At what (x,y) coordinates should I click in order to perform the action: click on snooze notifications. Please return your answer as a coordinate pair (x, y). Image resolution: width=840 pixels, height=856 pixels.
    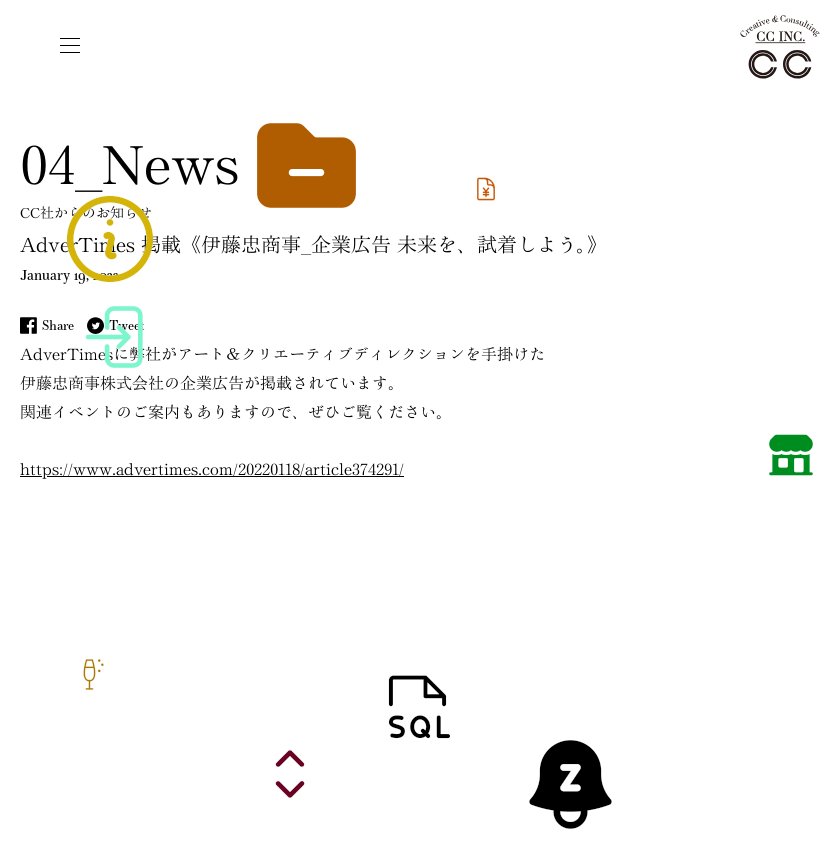
    Looking at the image, I should click on (570, 784).